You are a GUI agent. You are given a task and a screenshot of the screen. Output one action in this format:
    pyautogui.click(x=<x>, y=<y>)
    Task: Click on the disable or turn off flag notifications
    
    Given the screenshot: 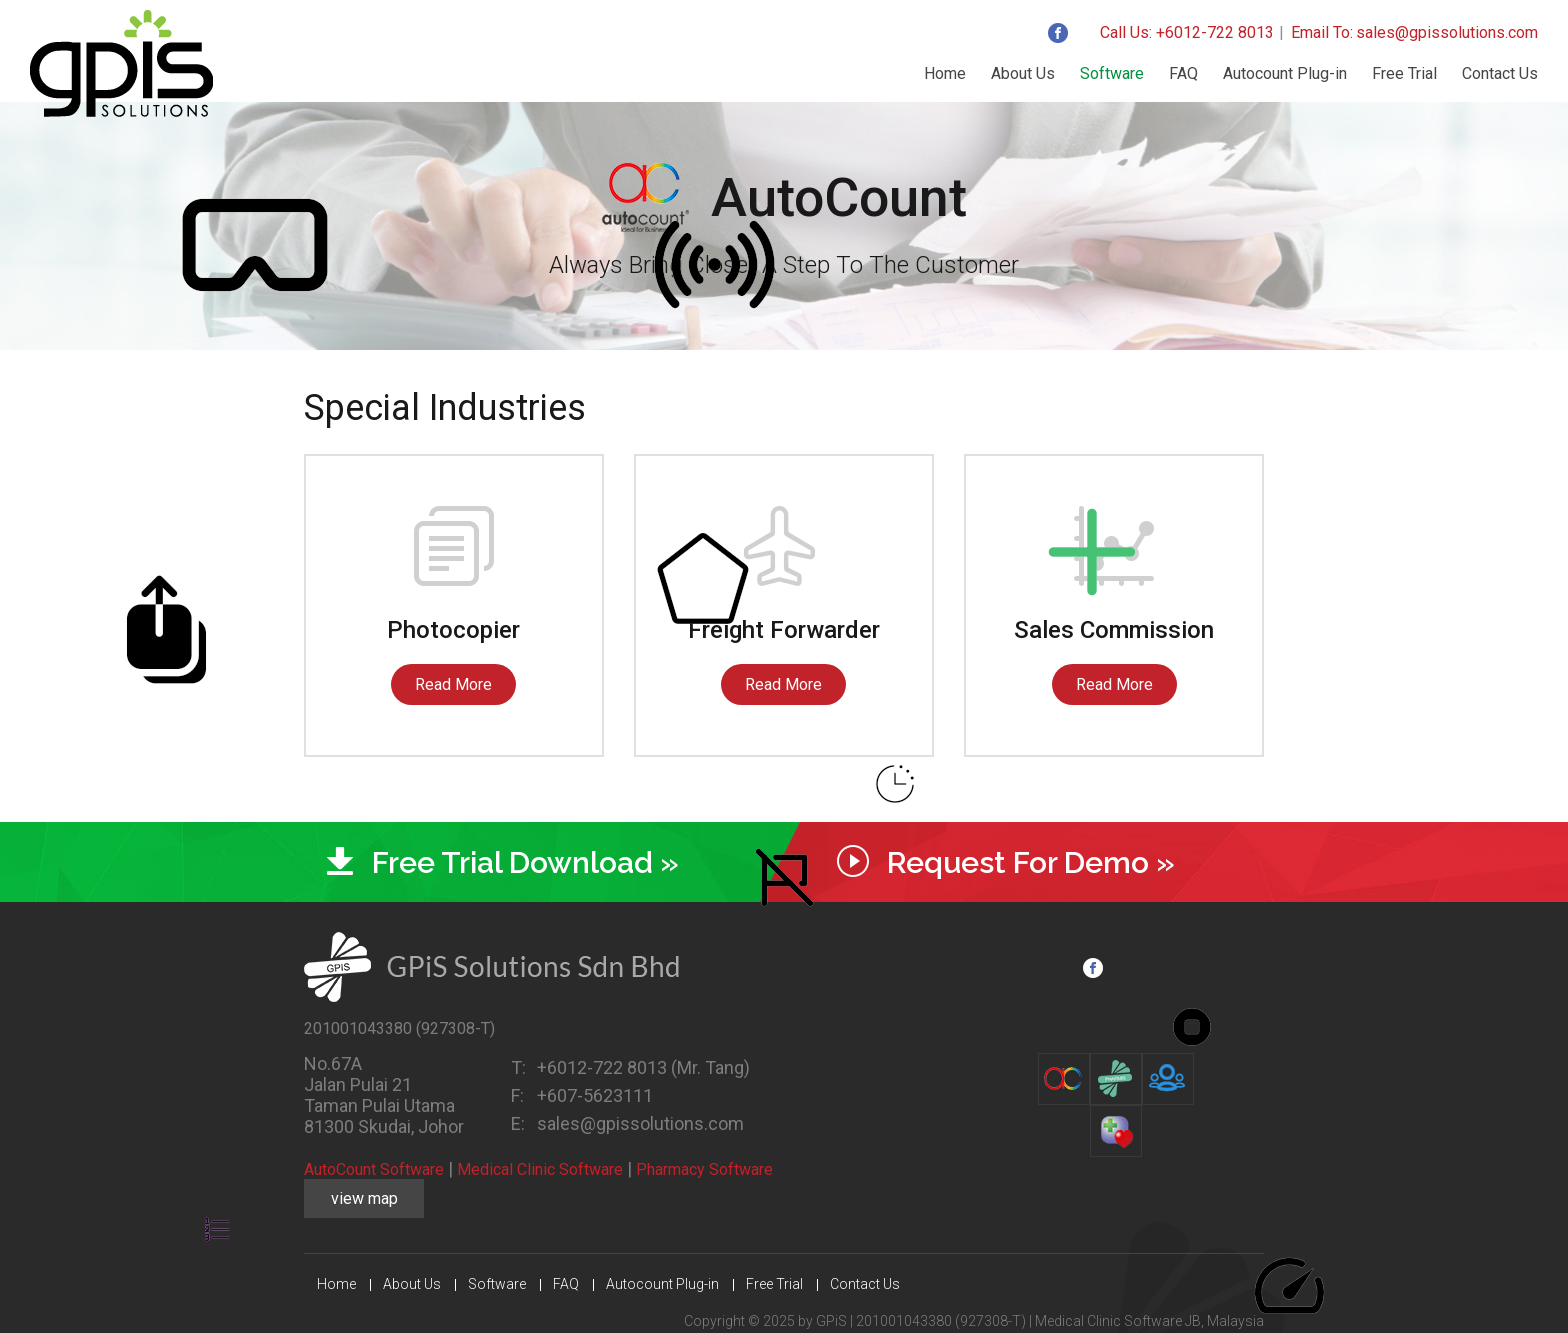 What is the action you would take?
    pyautogui.click(x=784, y=877)
    